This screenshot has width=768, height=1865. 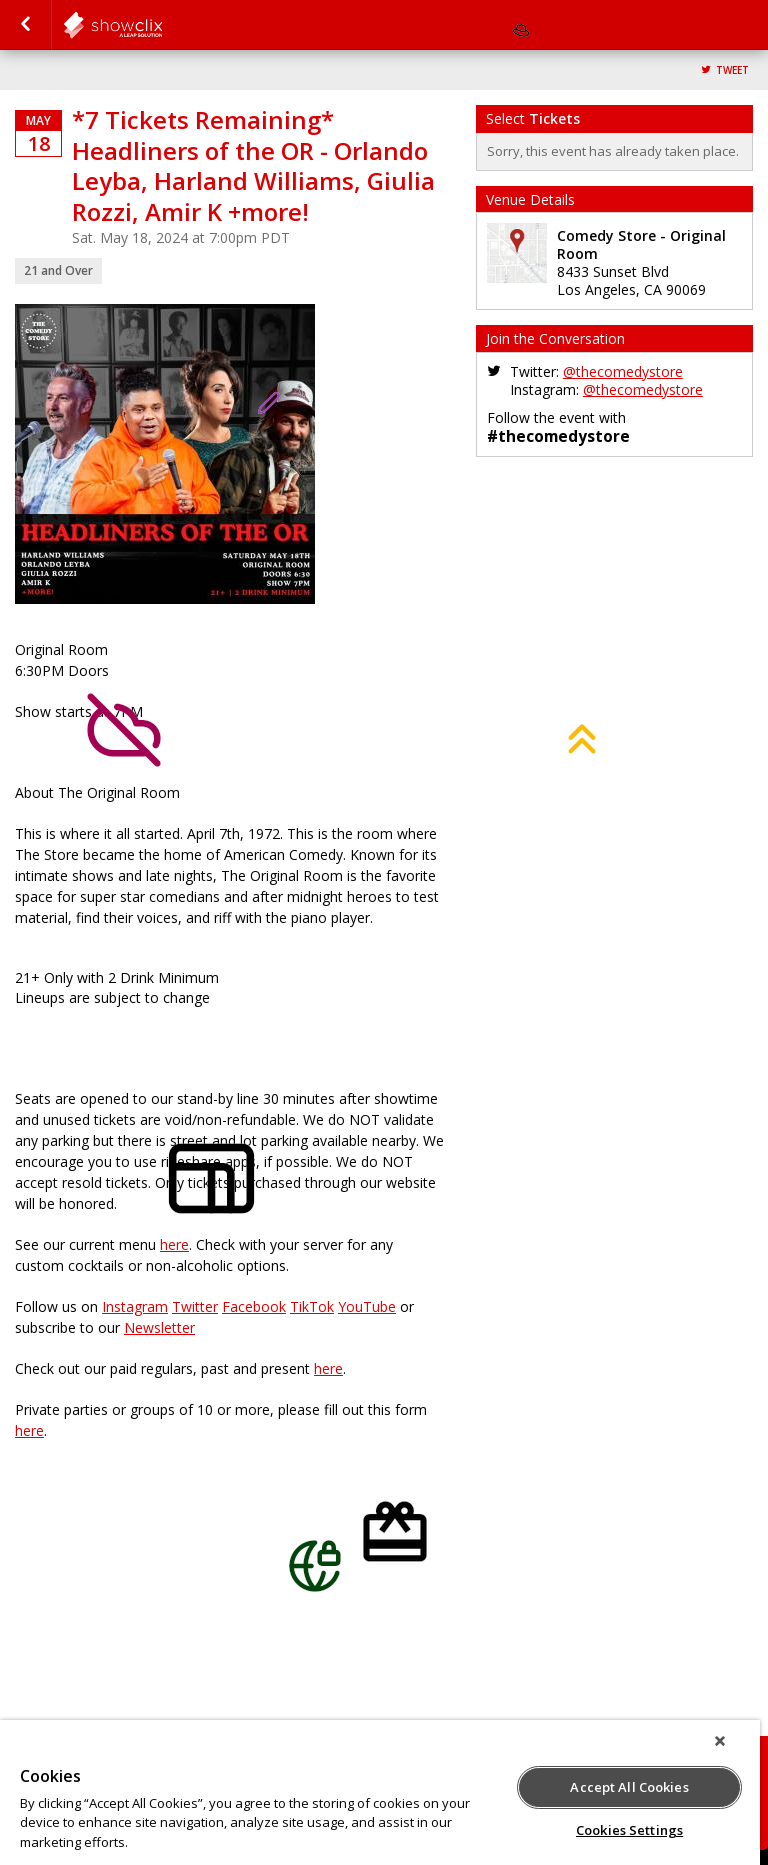 I want to click on scroll to top of page, so click(x=582, y=740).